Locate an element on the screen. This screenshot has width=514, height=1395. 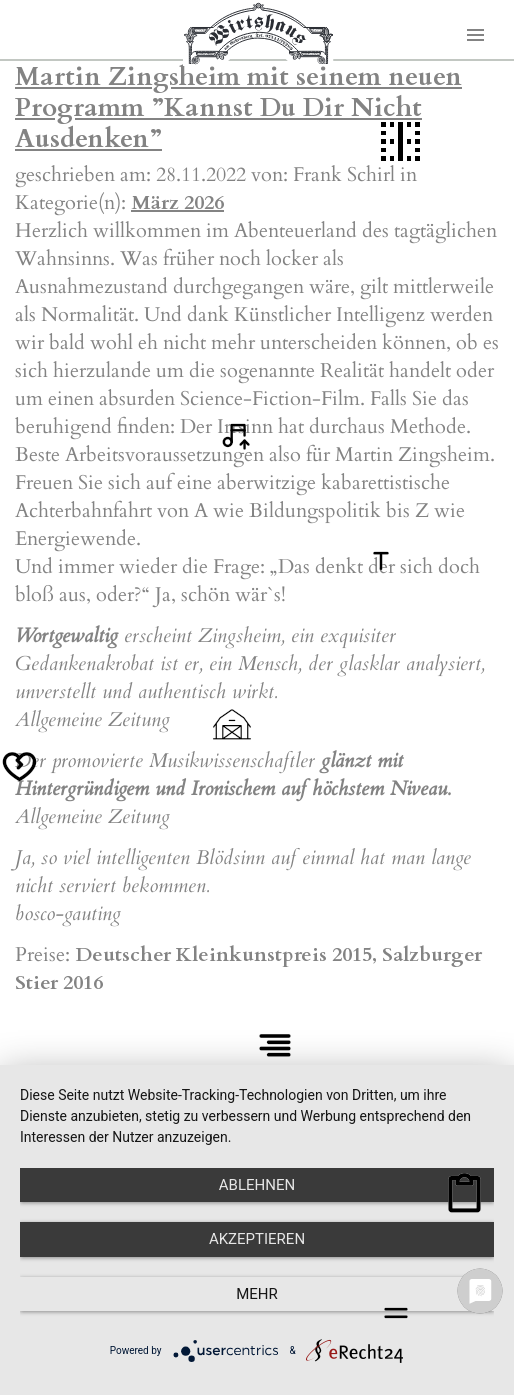
add a vertical border to selected cells is located at coordinates (400, 141).